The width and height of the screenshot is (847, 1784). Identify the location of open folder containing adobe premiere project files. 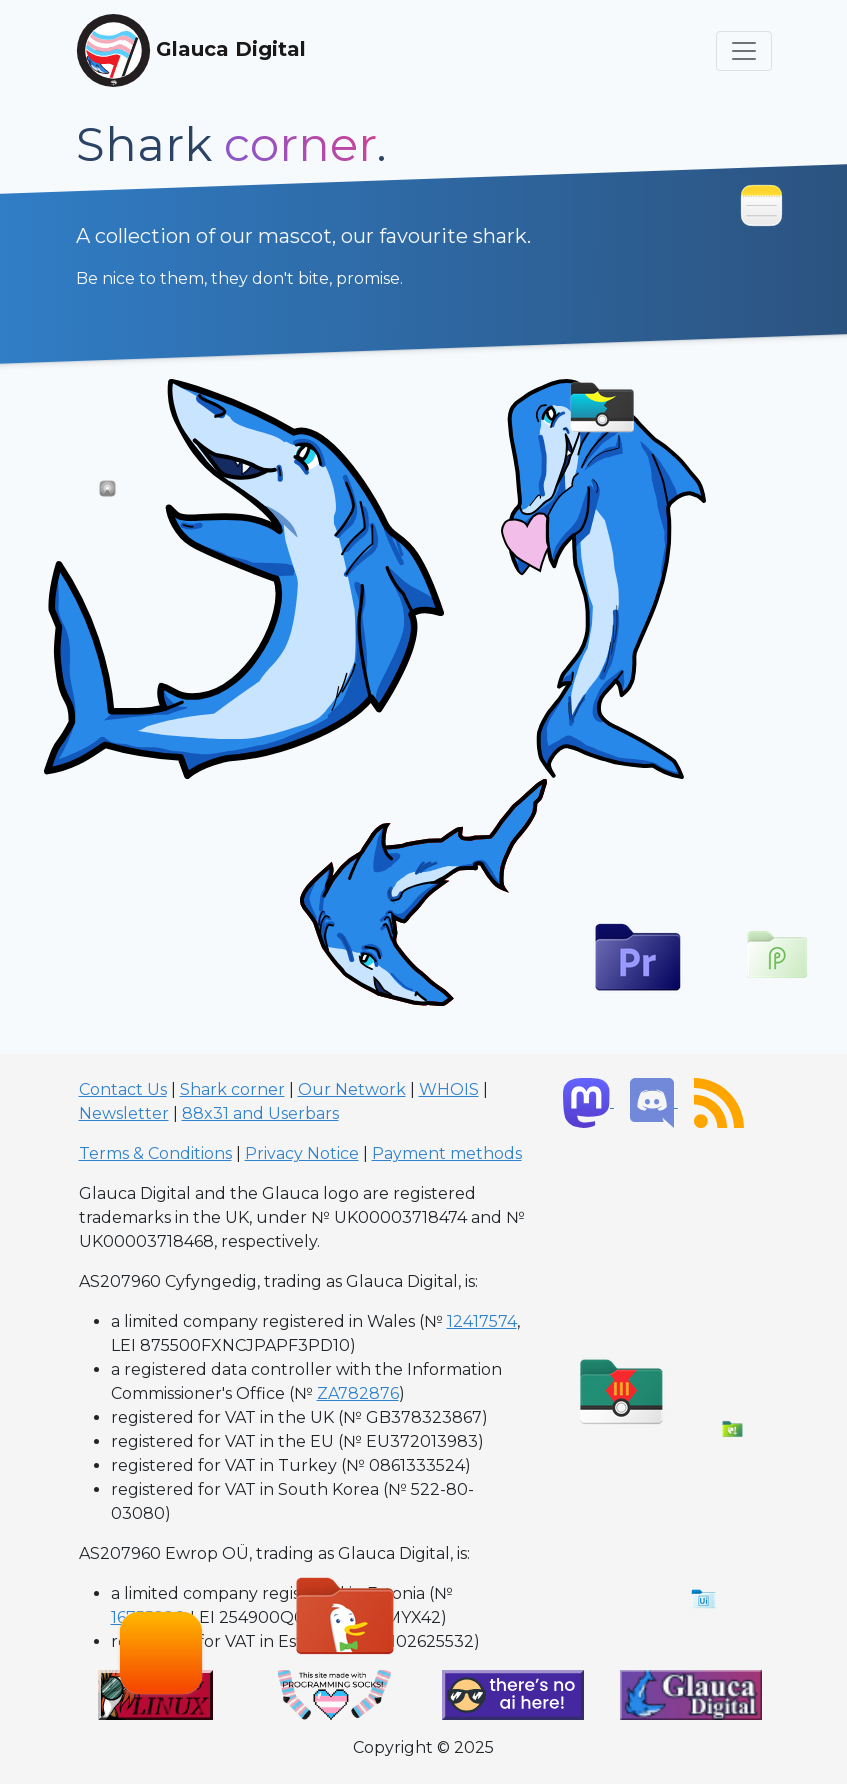
(637, 959).